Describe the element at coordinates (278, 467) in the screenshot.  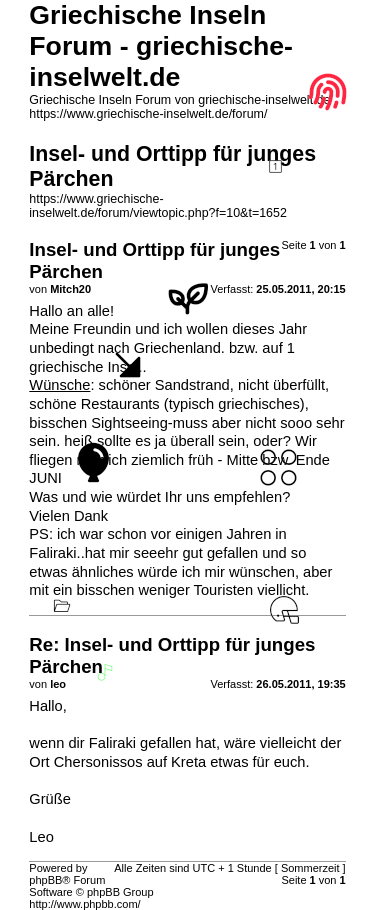
I see `open app drawer or menu grid` at that location.